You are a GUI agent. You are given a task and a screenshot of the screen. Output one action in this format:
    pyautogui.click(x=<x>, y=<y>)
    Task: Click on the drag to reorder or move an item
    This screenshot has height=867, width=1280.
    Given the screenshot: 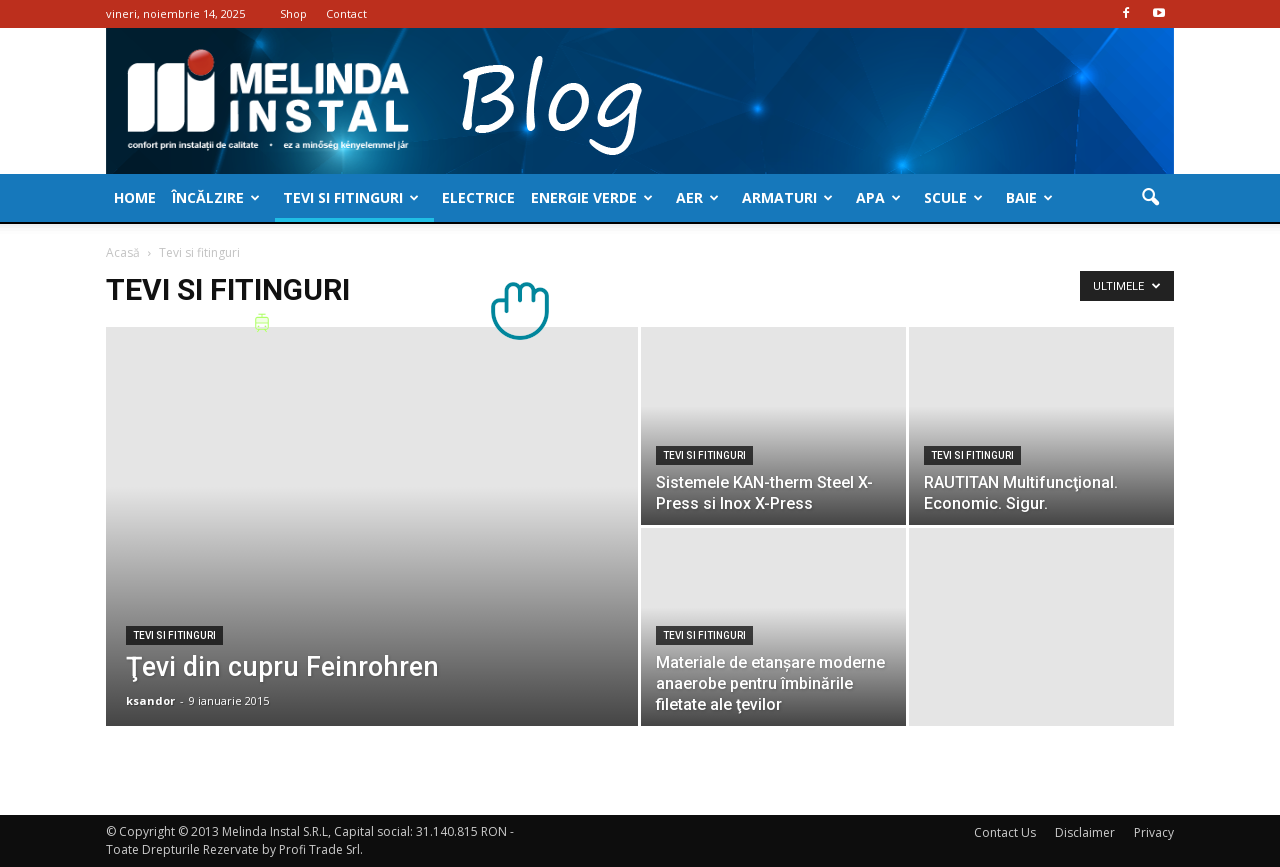 What is the action you would take?
    pyautogui.click(x=520, y=303)
    